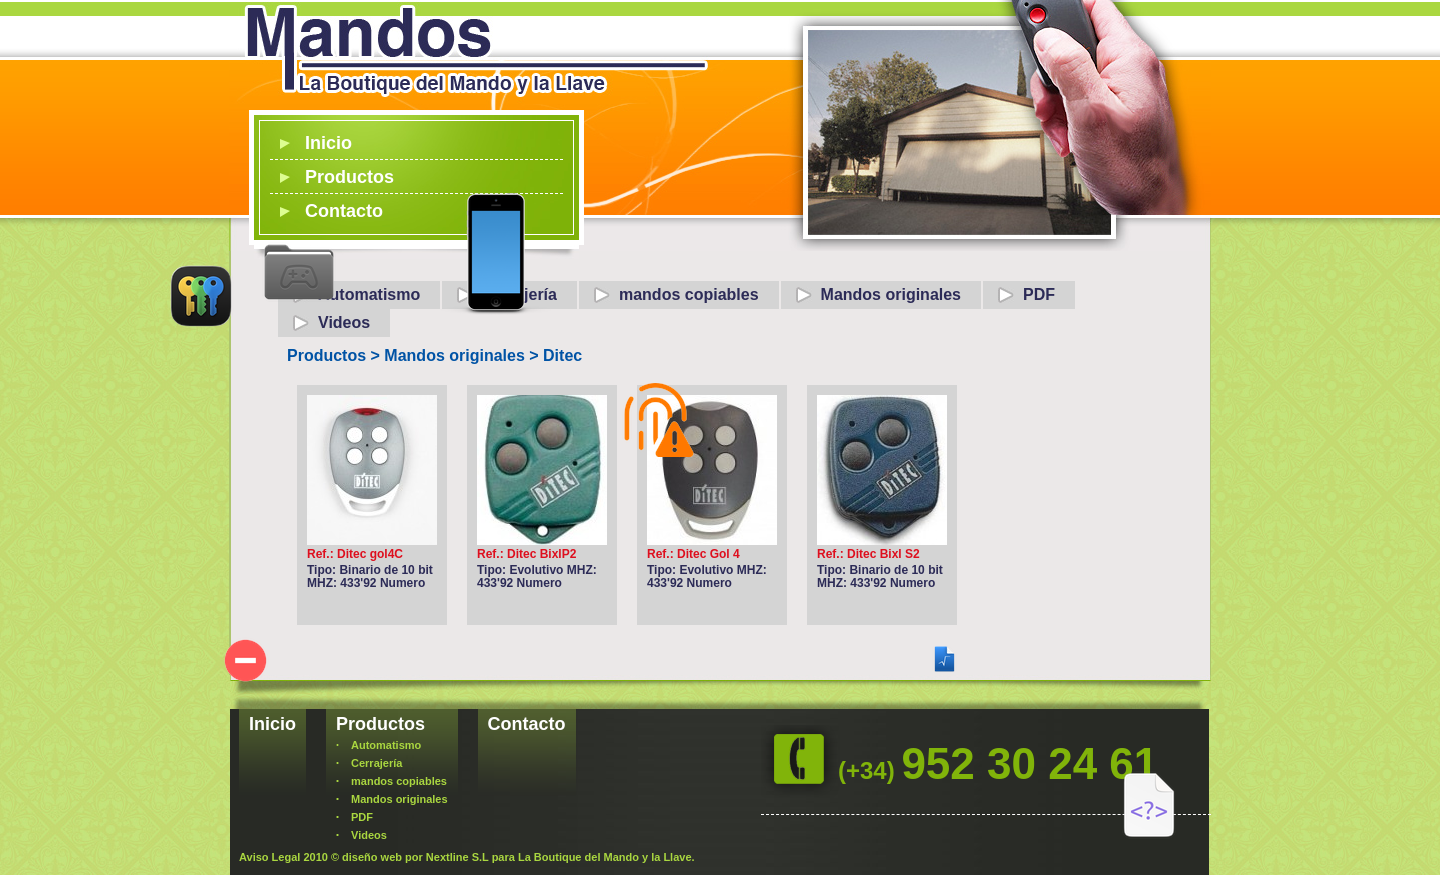 The image size is (1440, 875). What do you see at coordinates (201, 296) in the screenshot?
I see `open the passwords app` at bounding box center [201, 296].